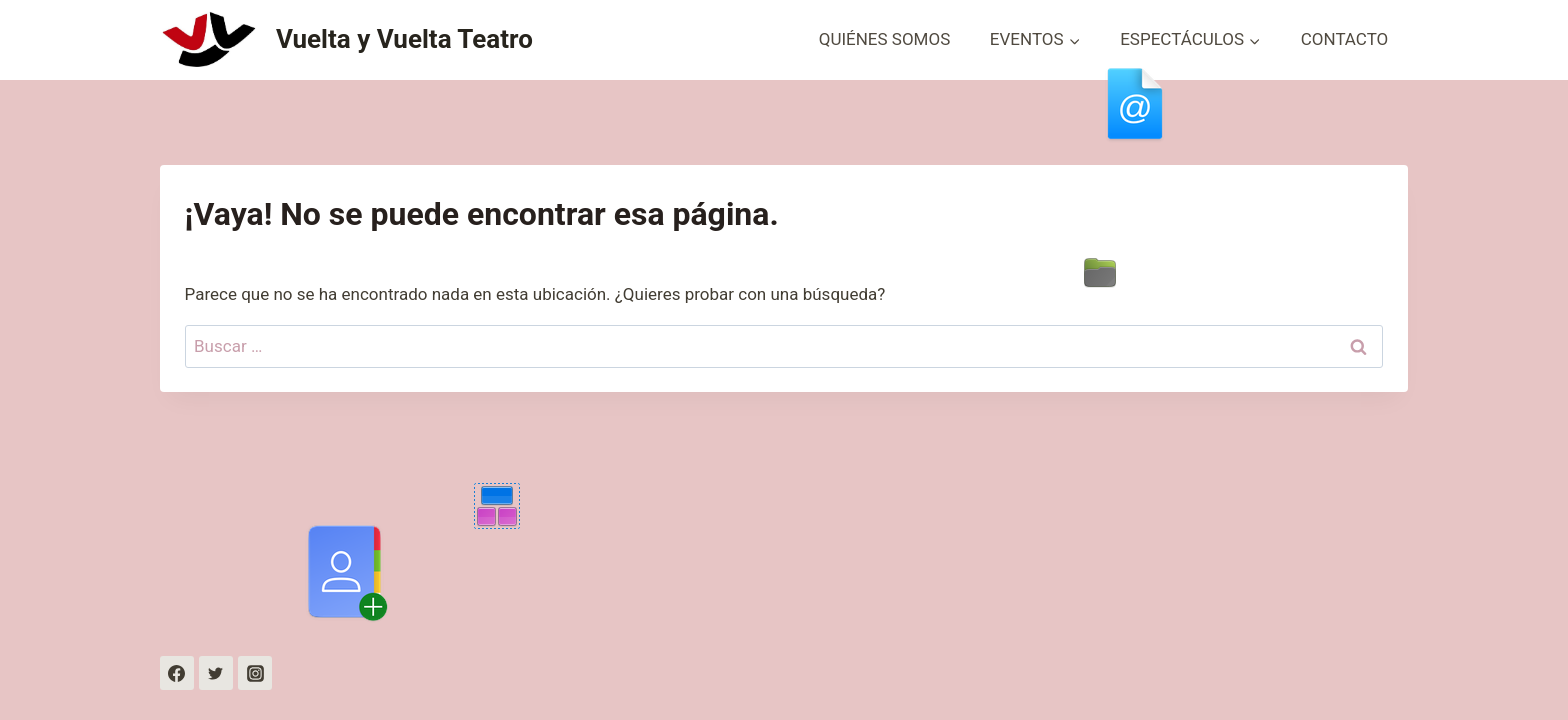 Image resolution: width=1568 pixels, height=720 pixels. I want to click on select all items in the current view, so click(497, 506).